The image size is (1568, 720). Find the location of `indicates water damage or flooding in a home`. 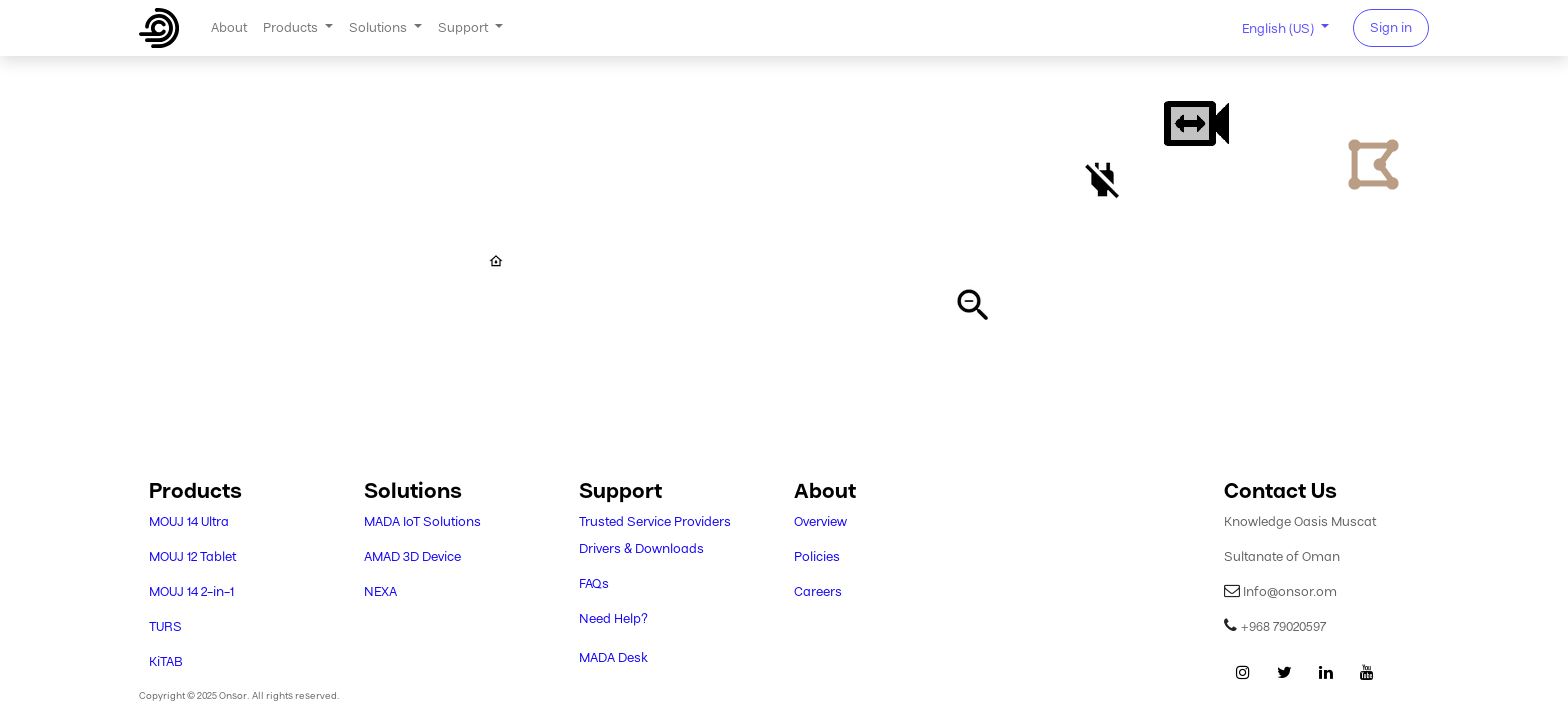

indicates water damage or flooding in a home is located at coordinates (496, 261).